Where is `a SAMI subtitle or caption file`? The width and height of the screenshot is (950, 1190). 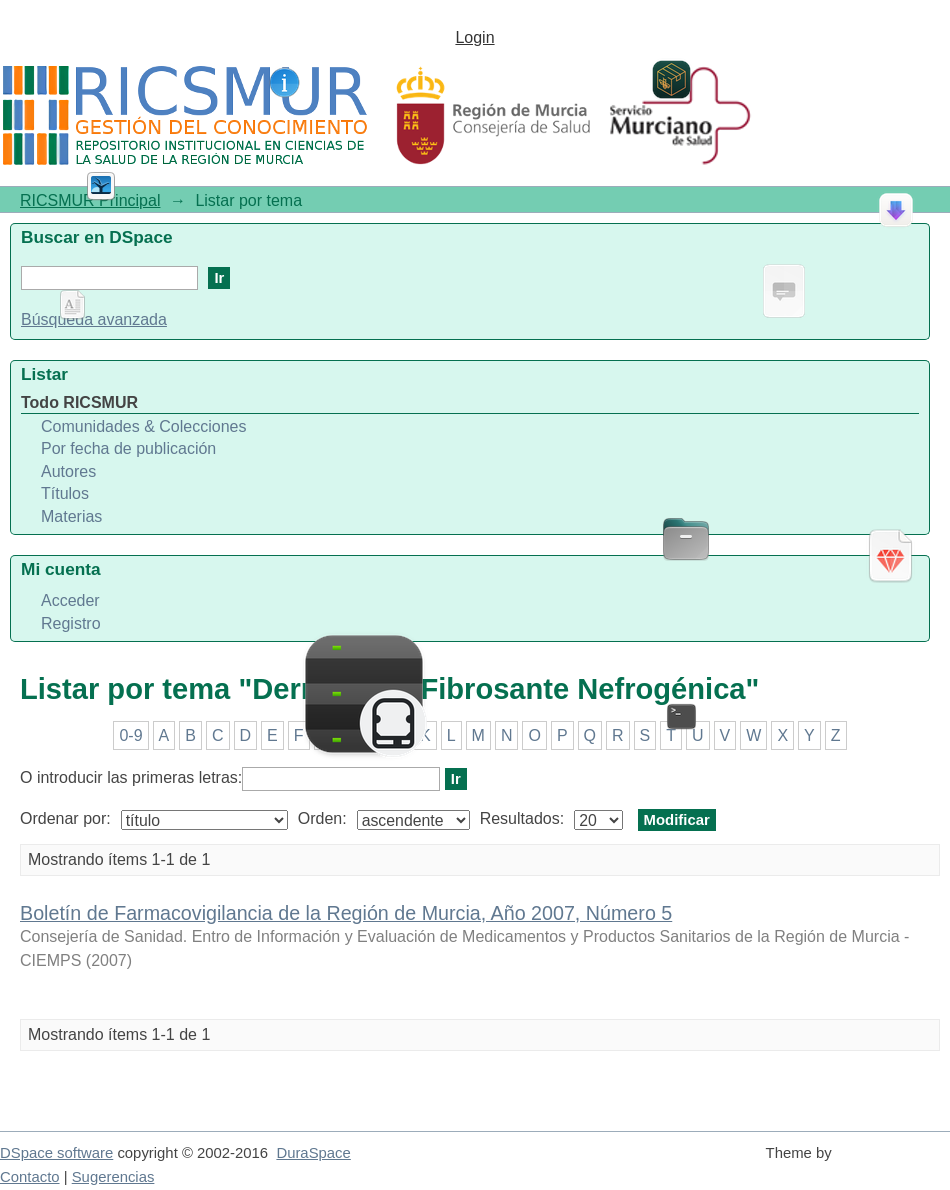
a SAMI subtitle or caption file is located at coordinates (784, 291).